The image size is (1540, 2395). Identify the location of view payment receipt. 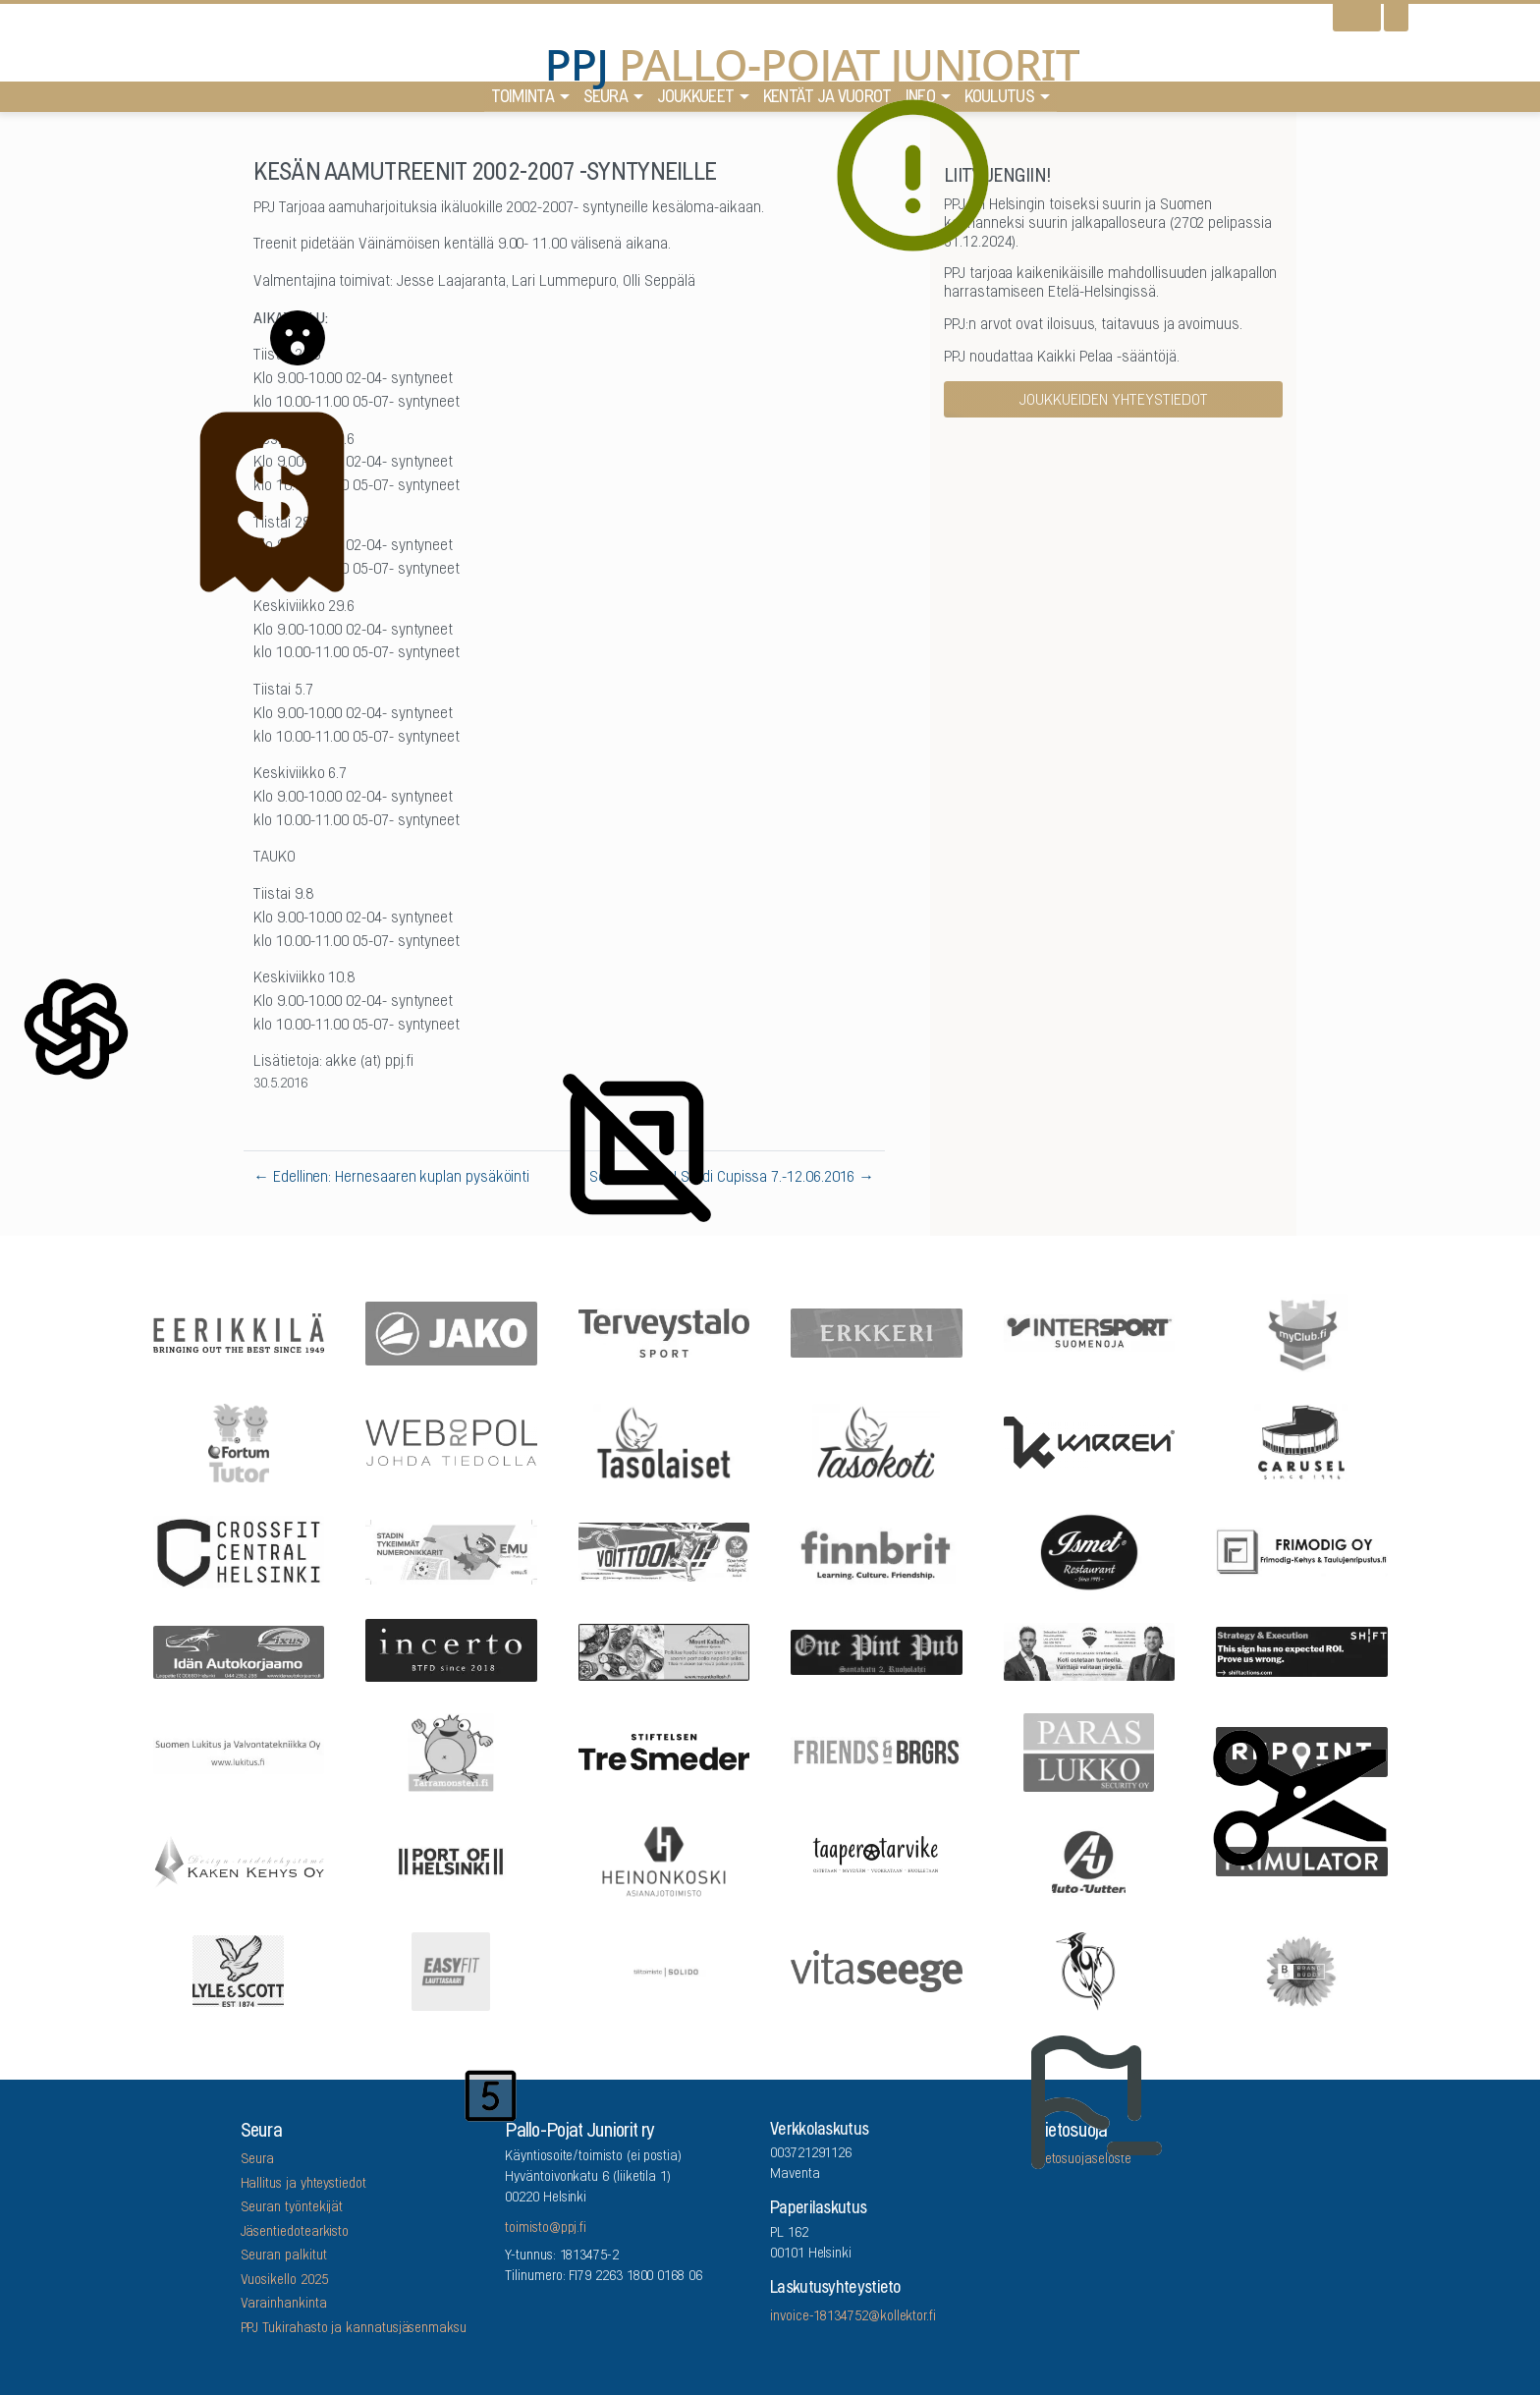
(272, 502).